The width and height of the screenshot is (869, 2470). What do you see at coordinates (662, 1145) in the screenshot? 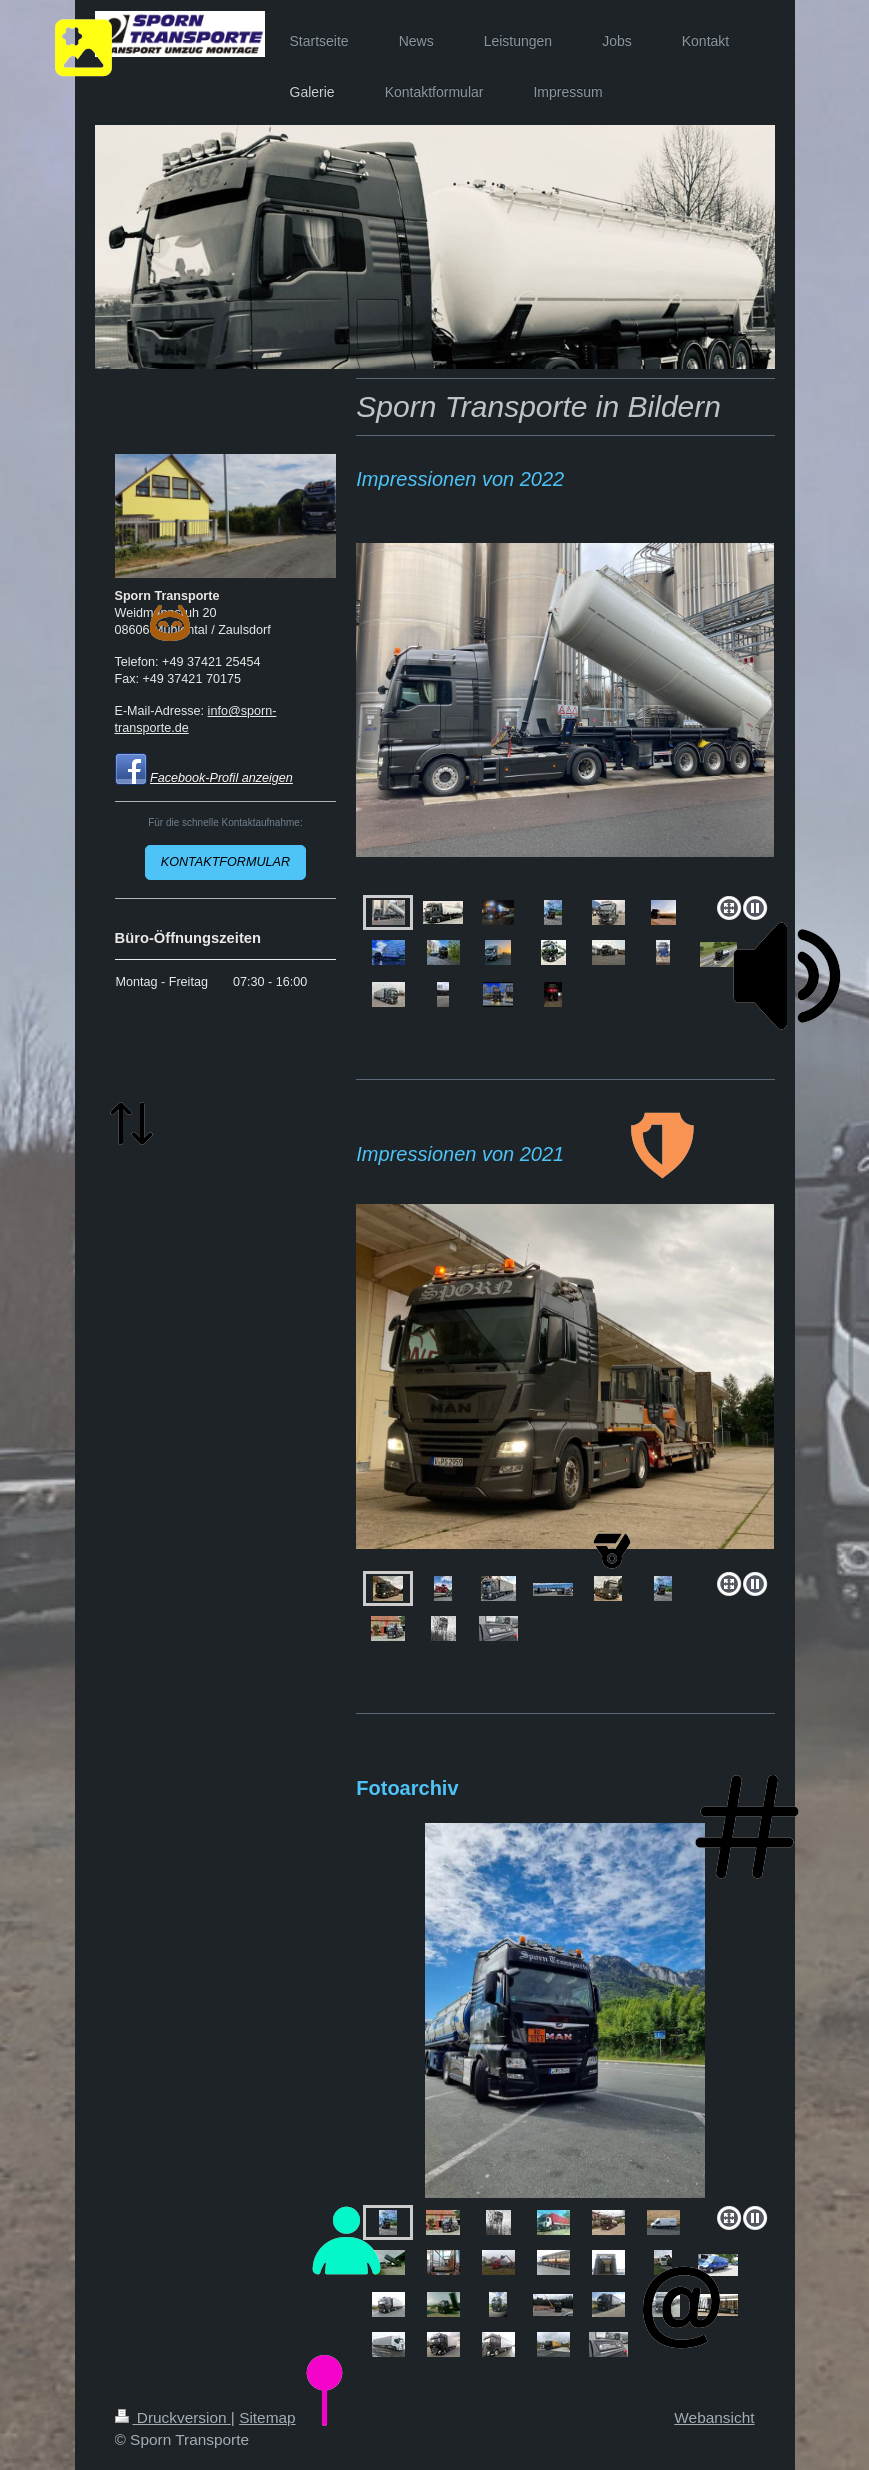
I see `discord moderator programs alumni badge` at bounding box center [662, 1145].